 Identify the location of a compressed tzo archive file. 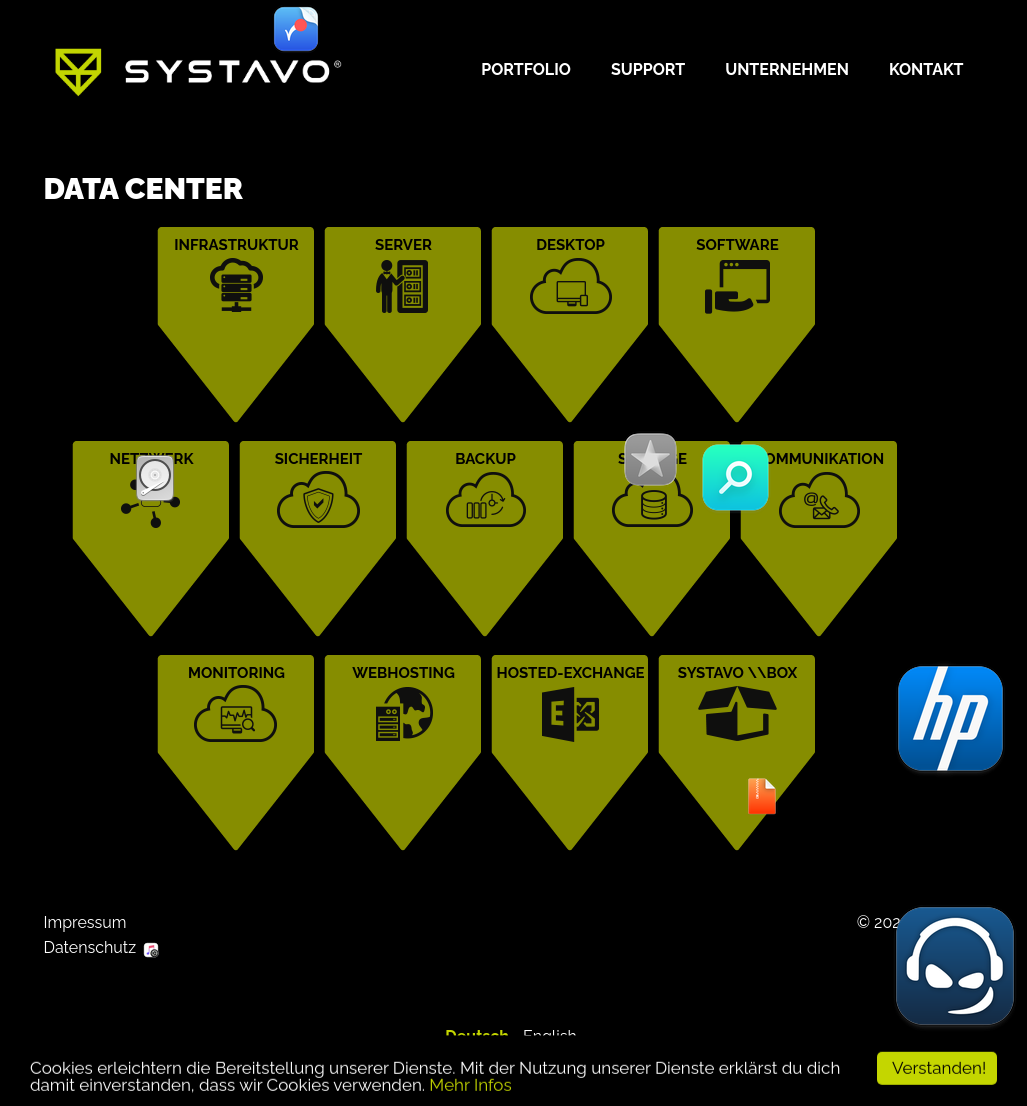
(762, 797).